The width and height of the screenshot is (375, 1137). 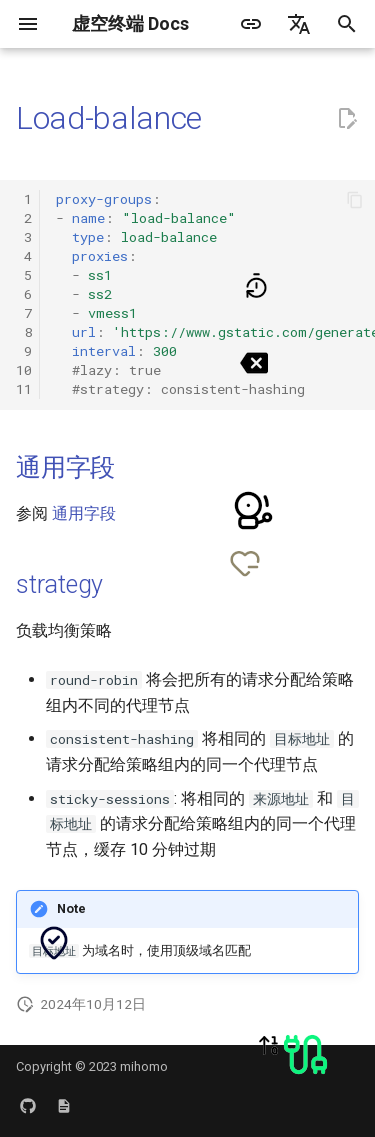 I want to click on trigger an alarm or alert, so click(x=253, y=510).